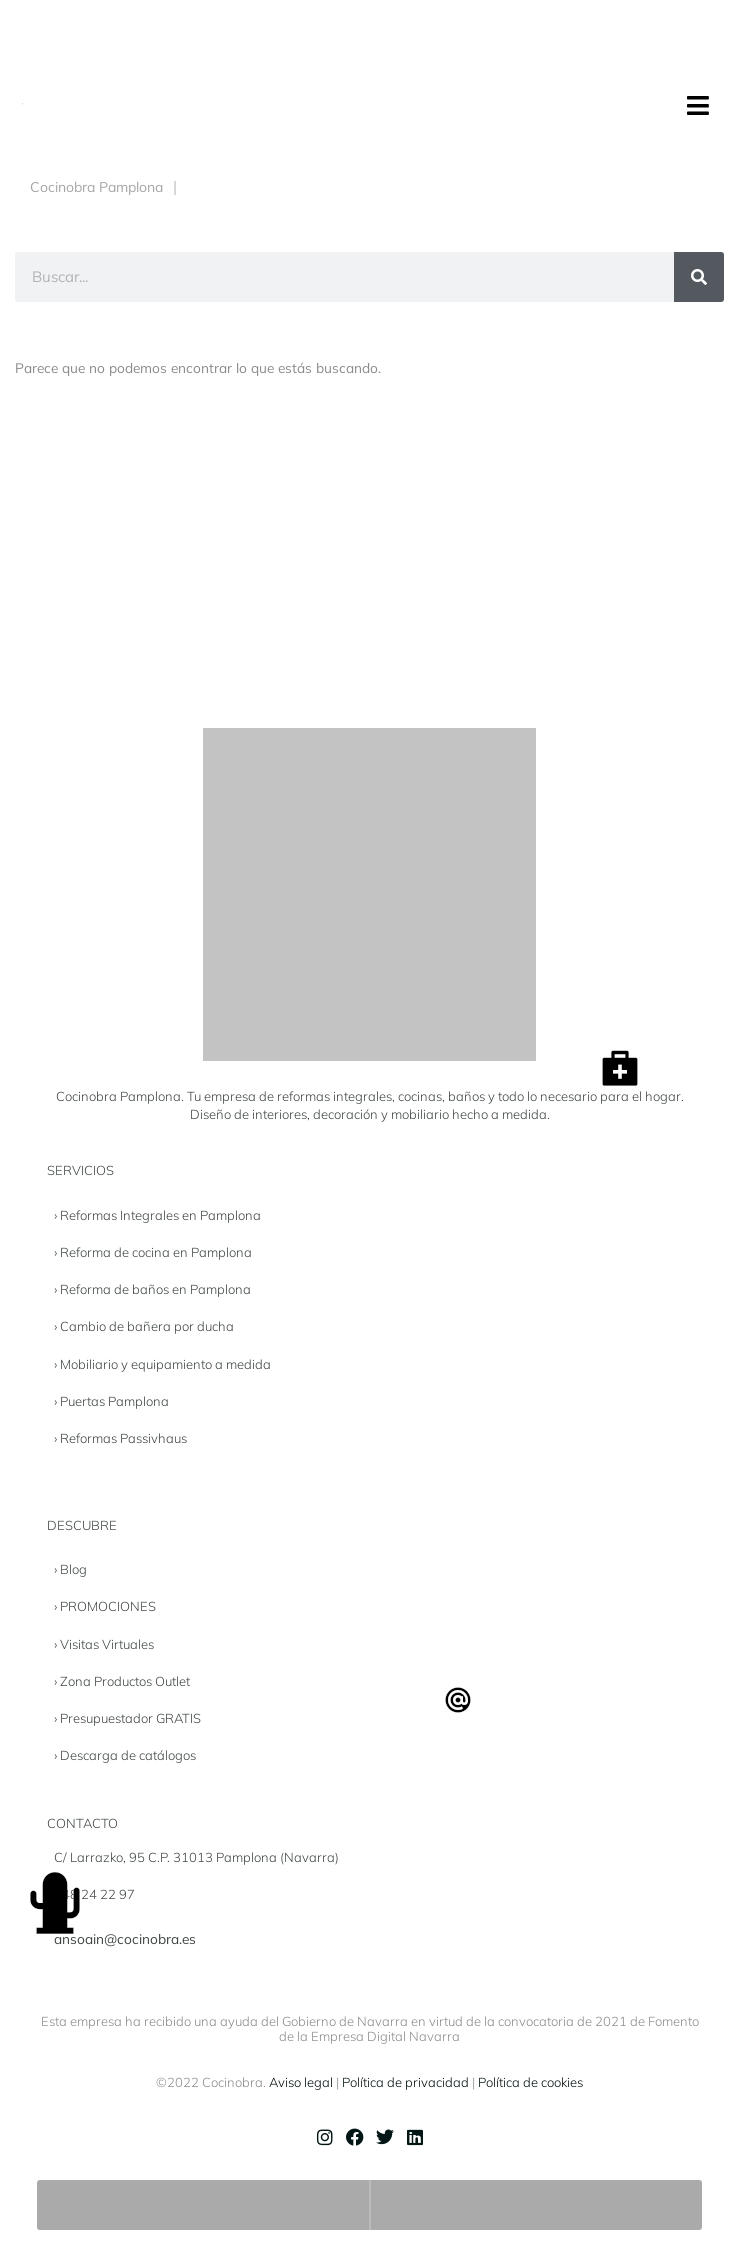 The width and height of the screenshot is (739, 2250). I want to click on desert or arid climate indicator, so click(55, 1903).